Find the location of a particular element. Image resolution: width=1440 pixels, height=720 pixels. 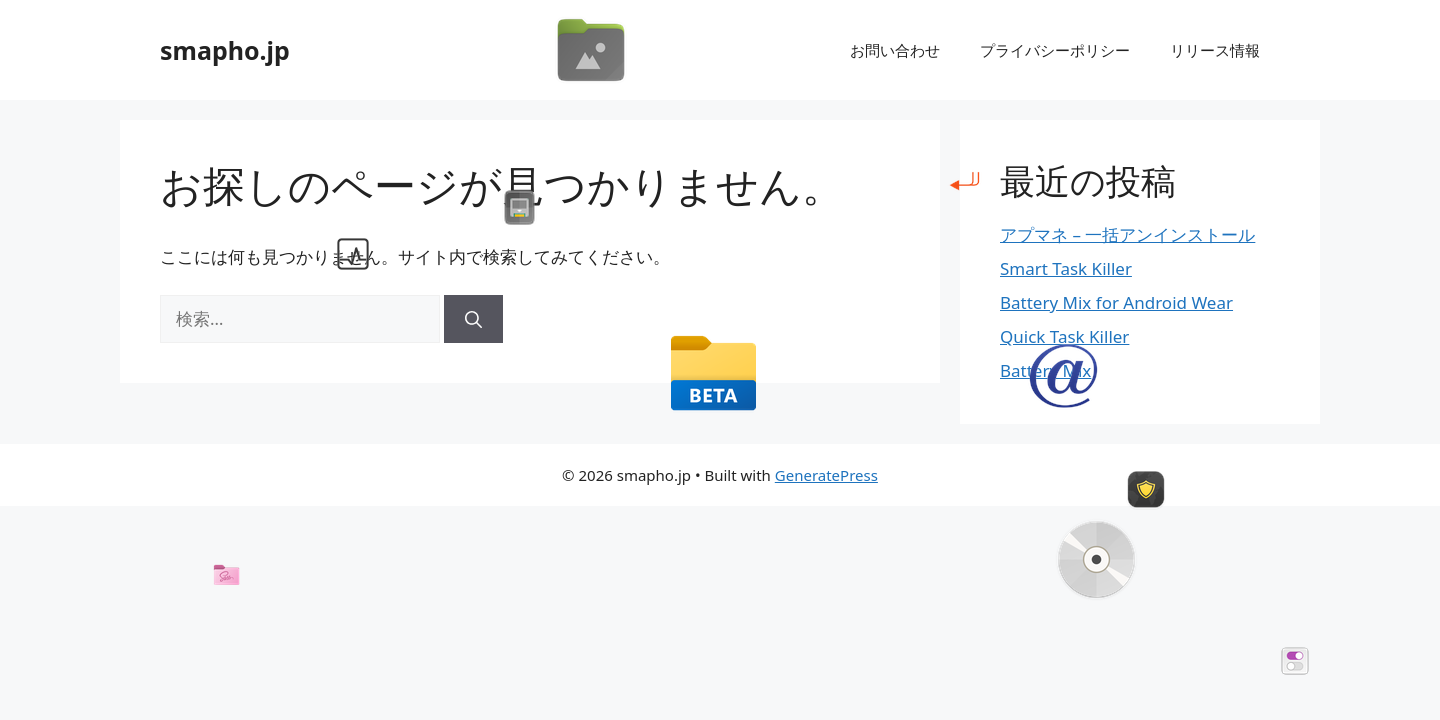

open your pictures folder is located at coordinates (591, 50).